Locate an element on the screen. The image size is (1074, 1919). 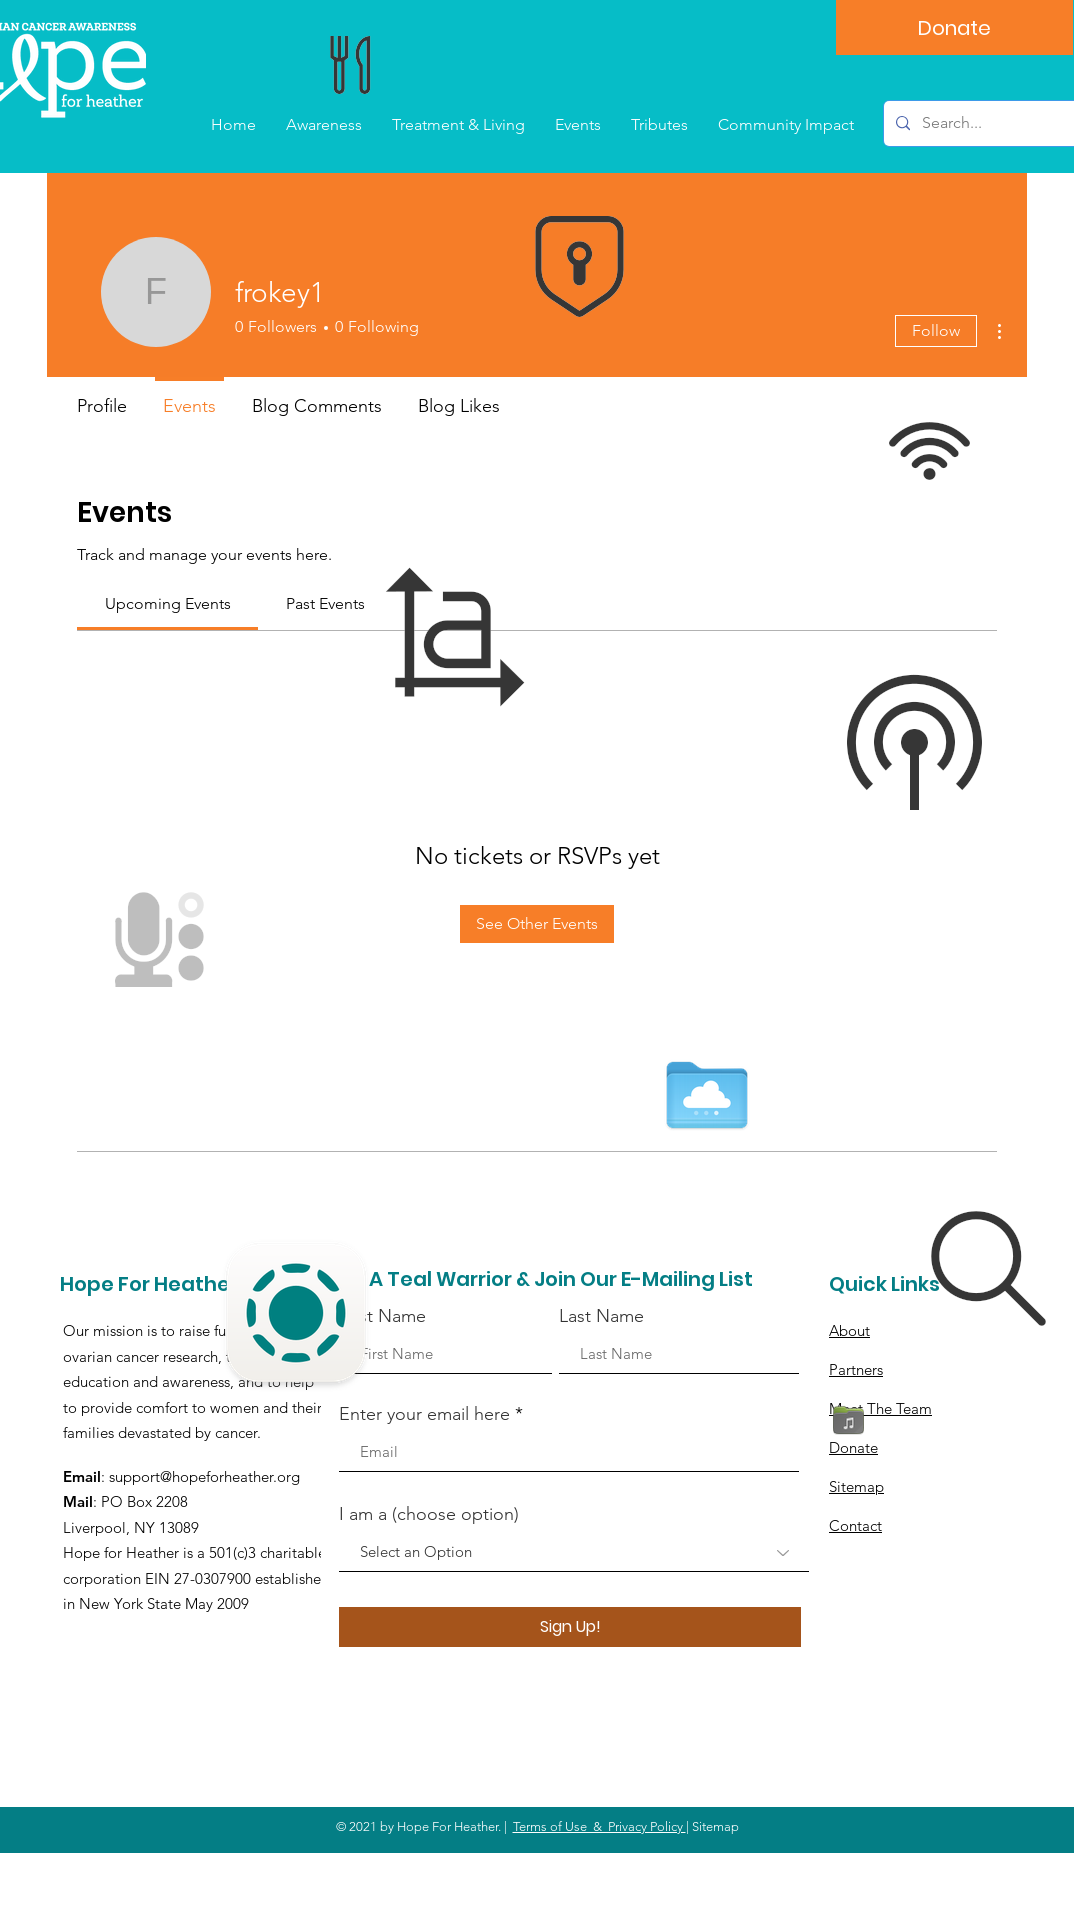
access food and drink emoji category is located at coordinates (352, 65).